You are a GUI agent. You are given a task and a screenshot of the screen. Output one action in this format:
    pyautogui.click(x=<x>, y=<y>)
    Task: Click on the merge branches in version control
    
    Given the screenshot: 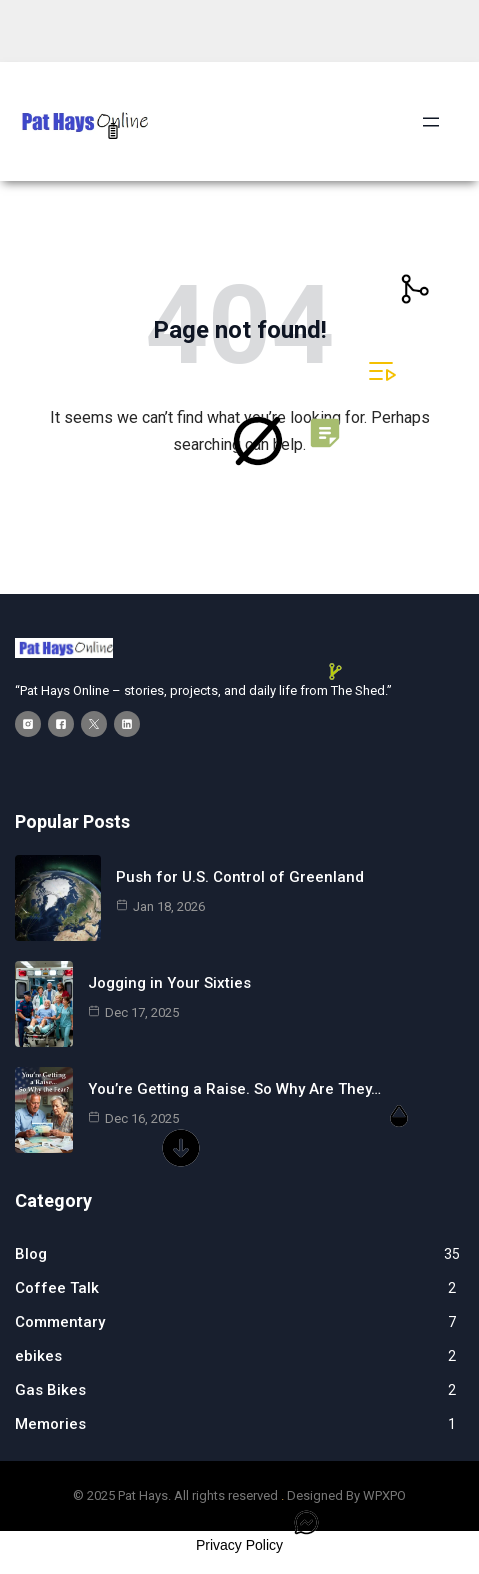 What is the action you would take?
    pyautogui.click(x=413, y=289)
    